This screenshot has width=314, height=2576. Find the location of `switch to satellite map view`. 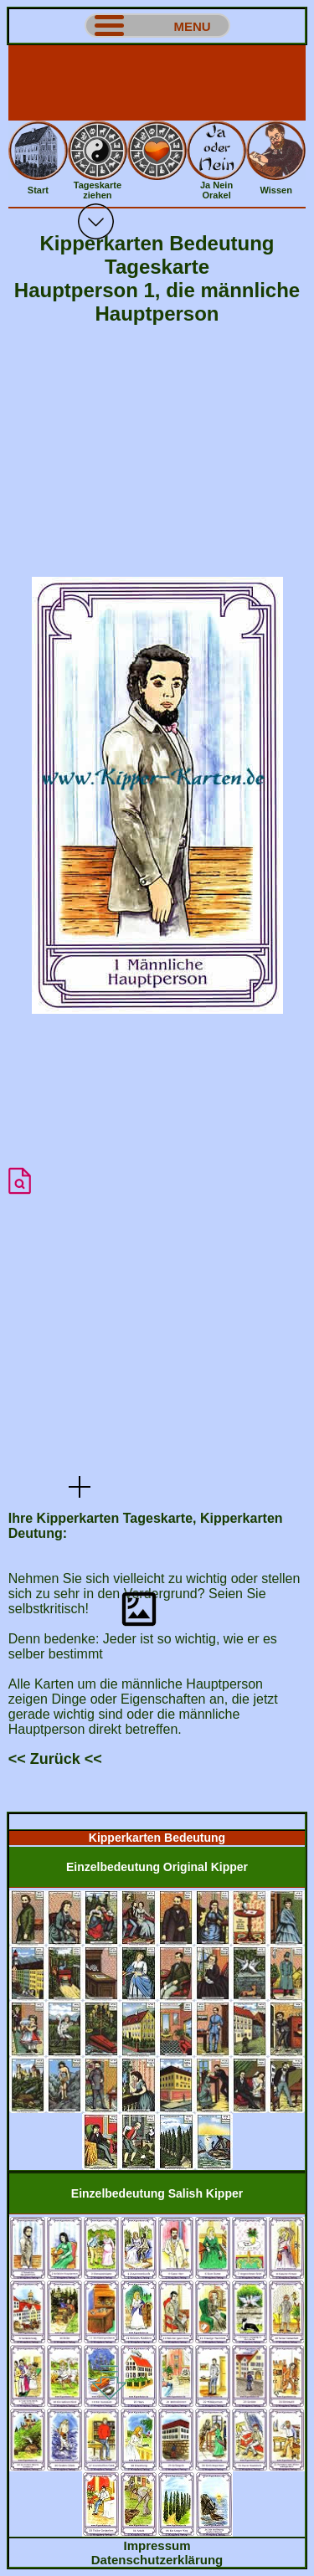

switch to satellite map view is located at coordinates (139, 1609).